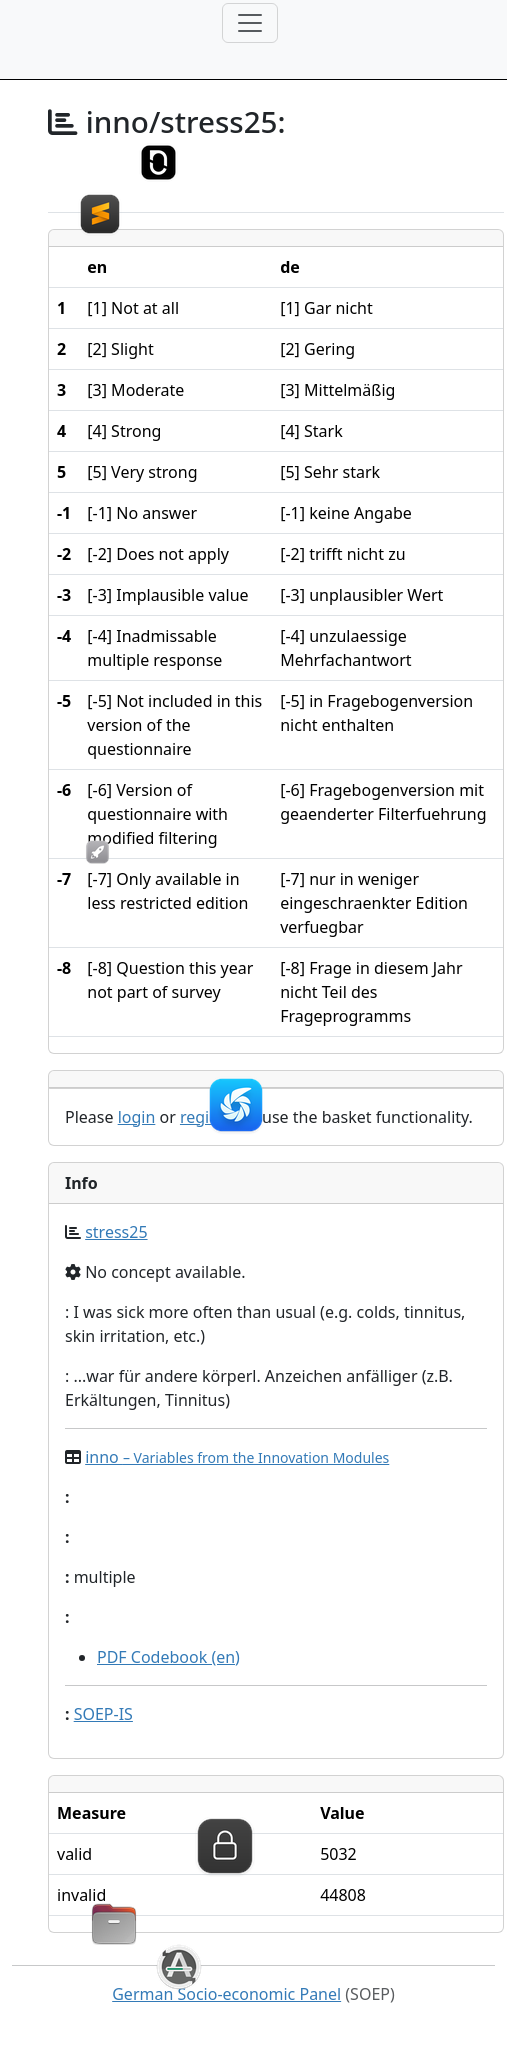 This screenshot has height=2056, width=507. Describe the element at coordinates (100, 214) in the screenshot. I see `open sublime text code editor` at that location.